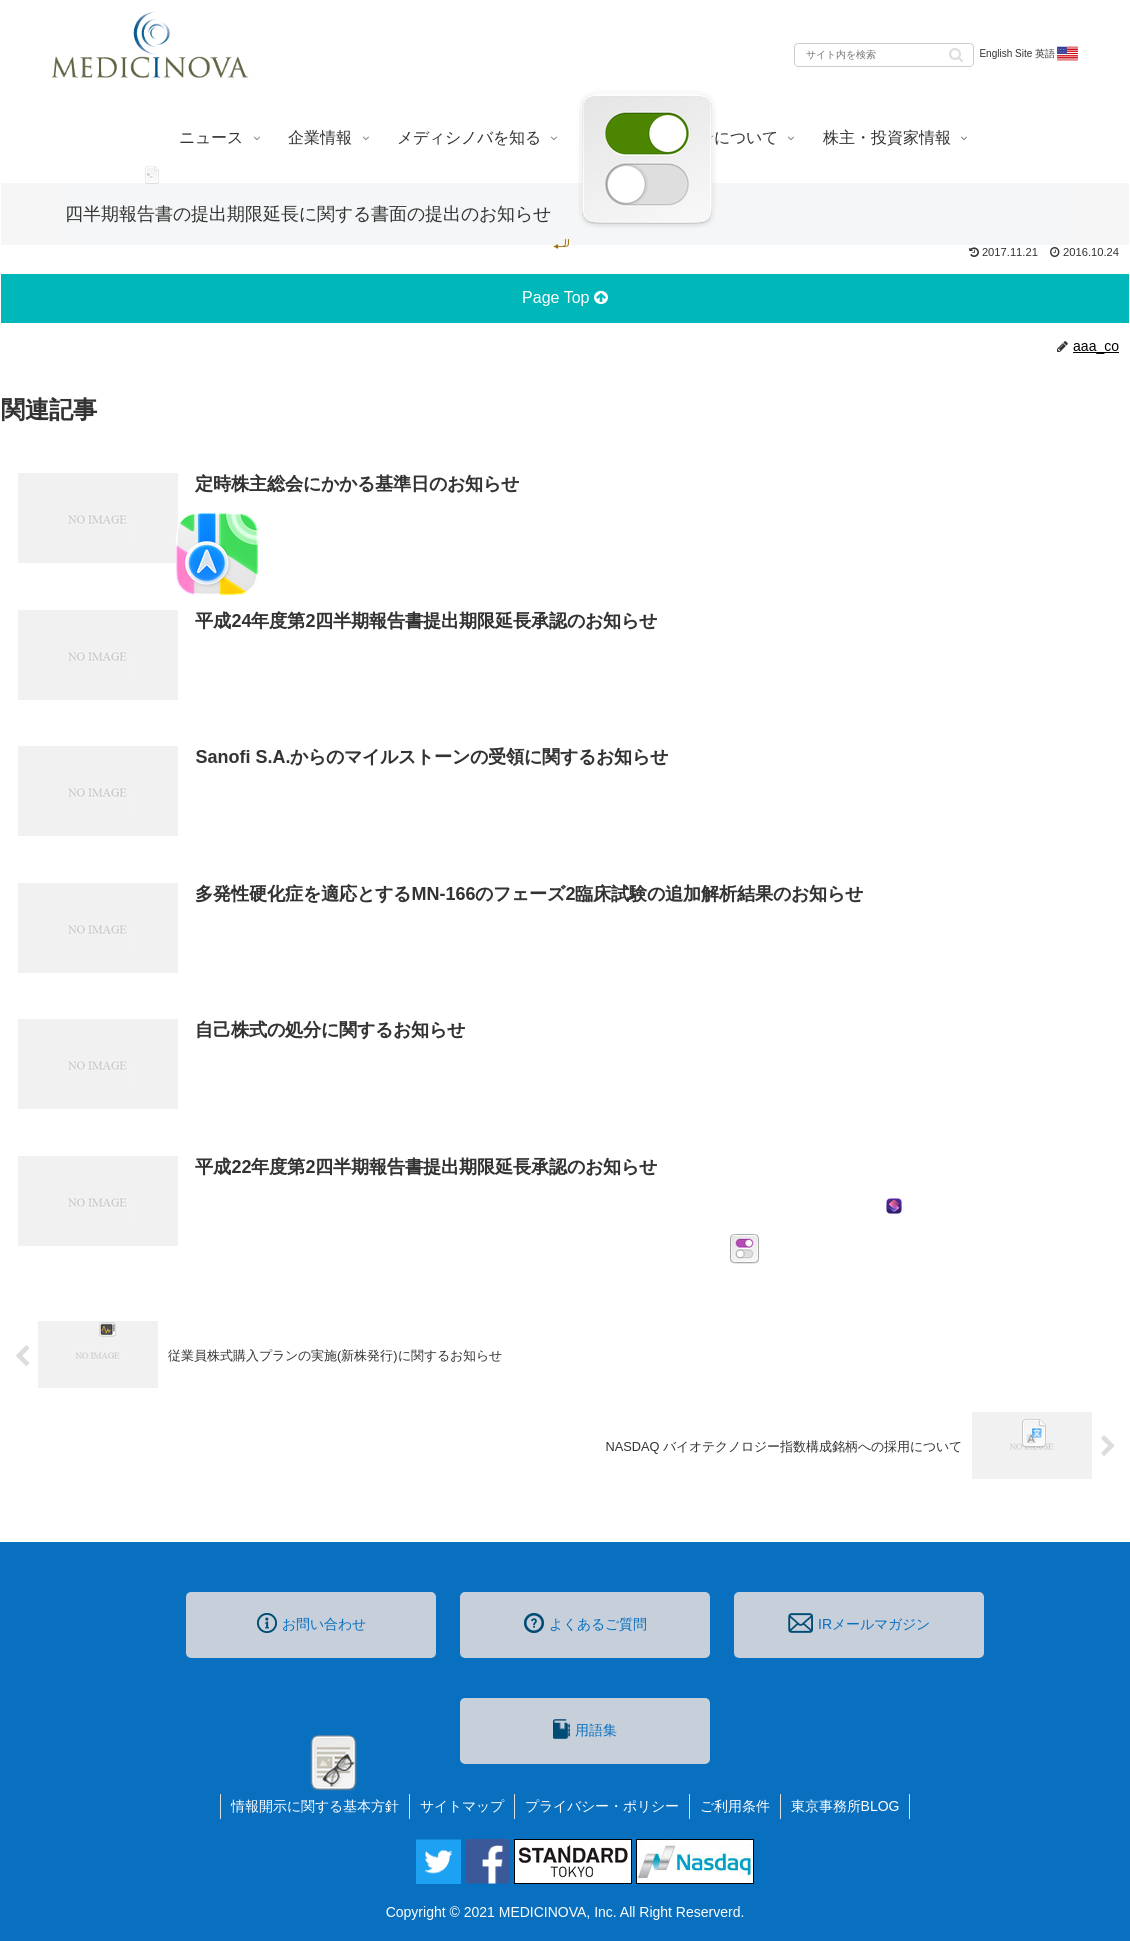  Describe the element at coordinates (744, 1248) in the screenshot. I see `open system tweaks or settings customization` at that location.